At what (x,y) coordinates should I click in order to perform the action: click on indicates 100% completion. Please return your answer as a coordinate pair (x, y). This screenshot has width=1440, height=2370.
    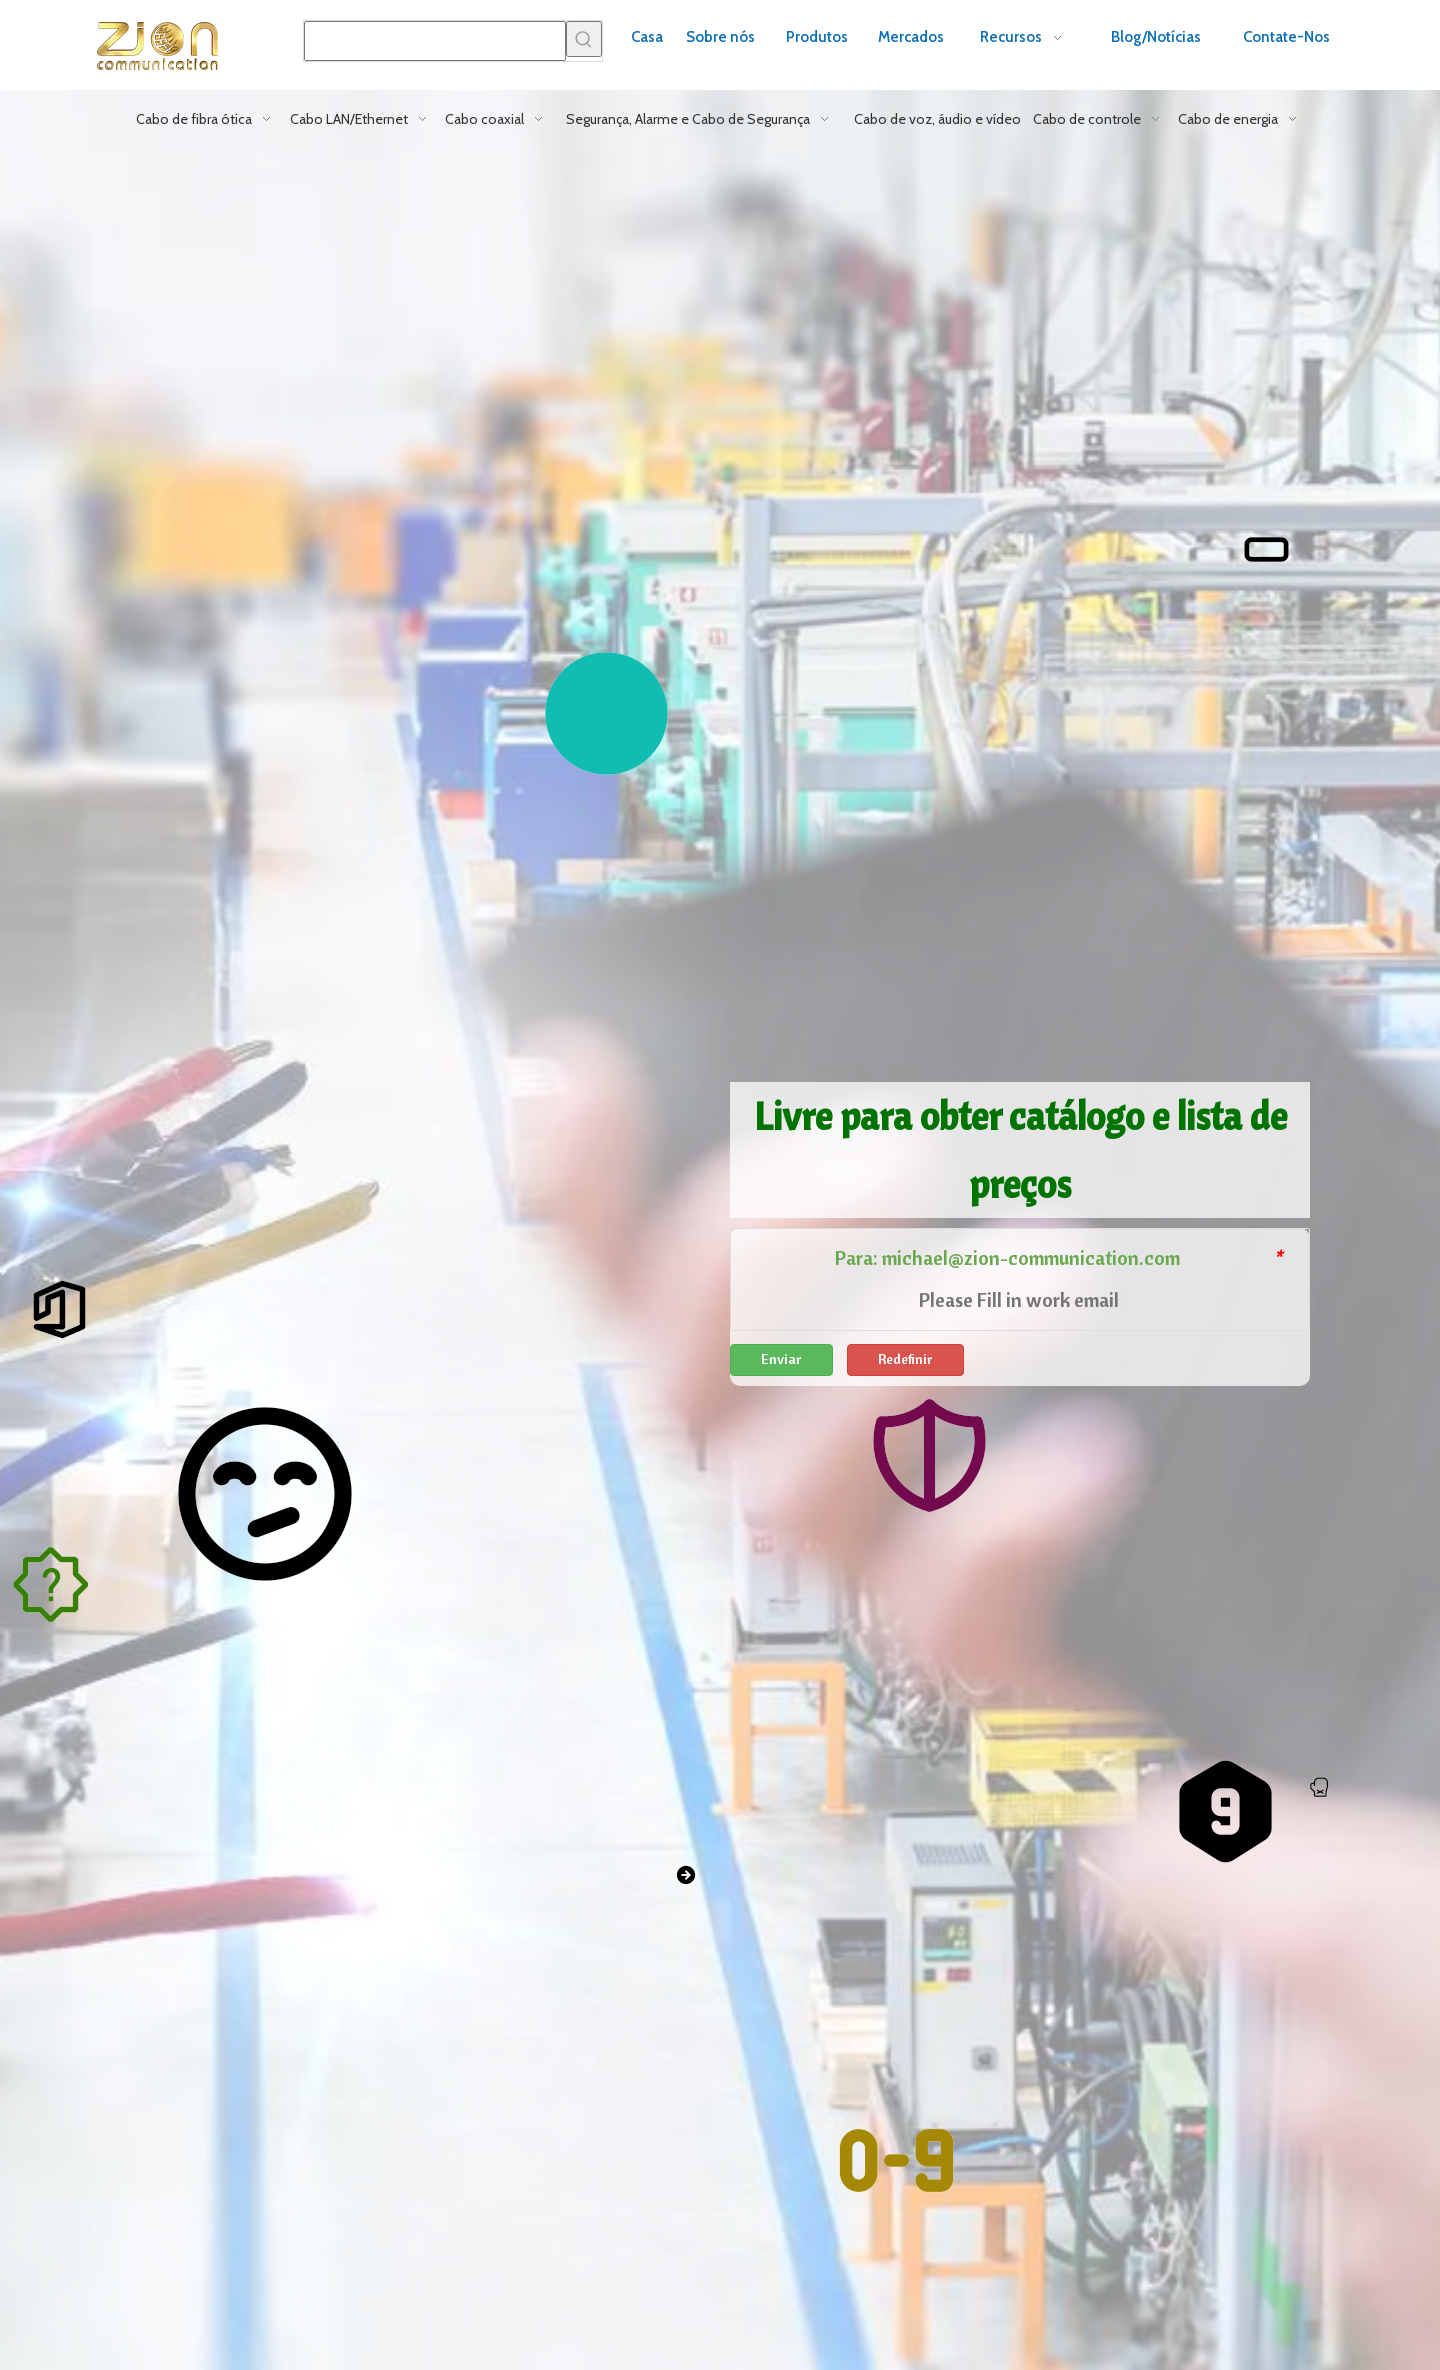
    Looking at the image, I should click on (606, 713).